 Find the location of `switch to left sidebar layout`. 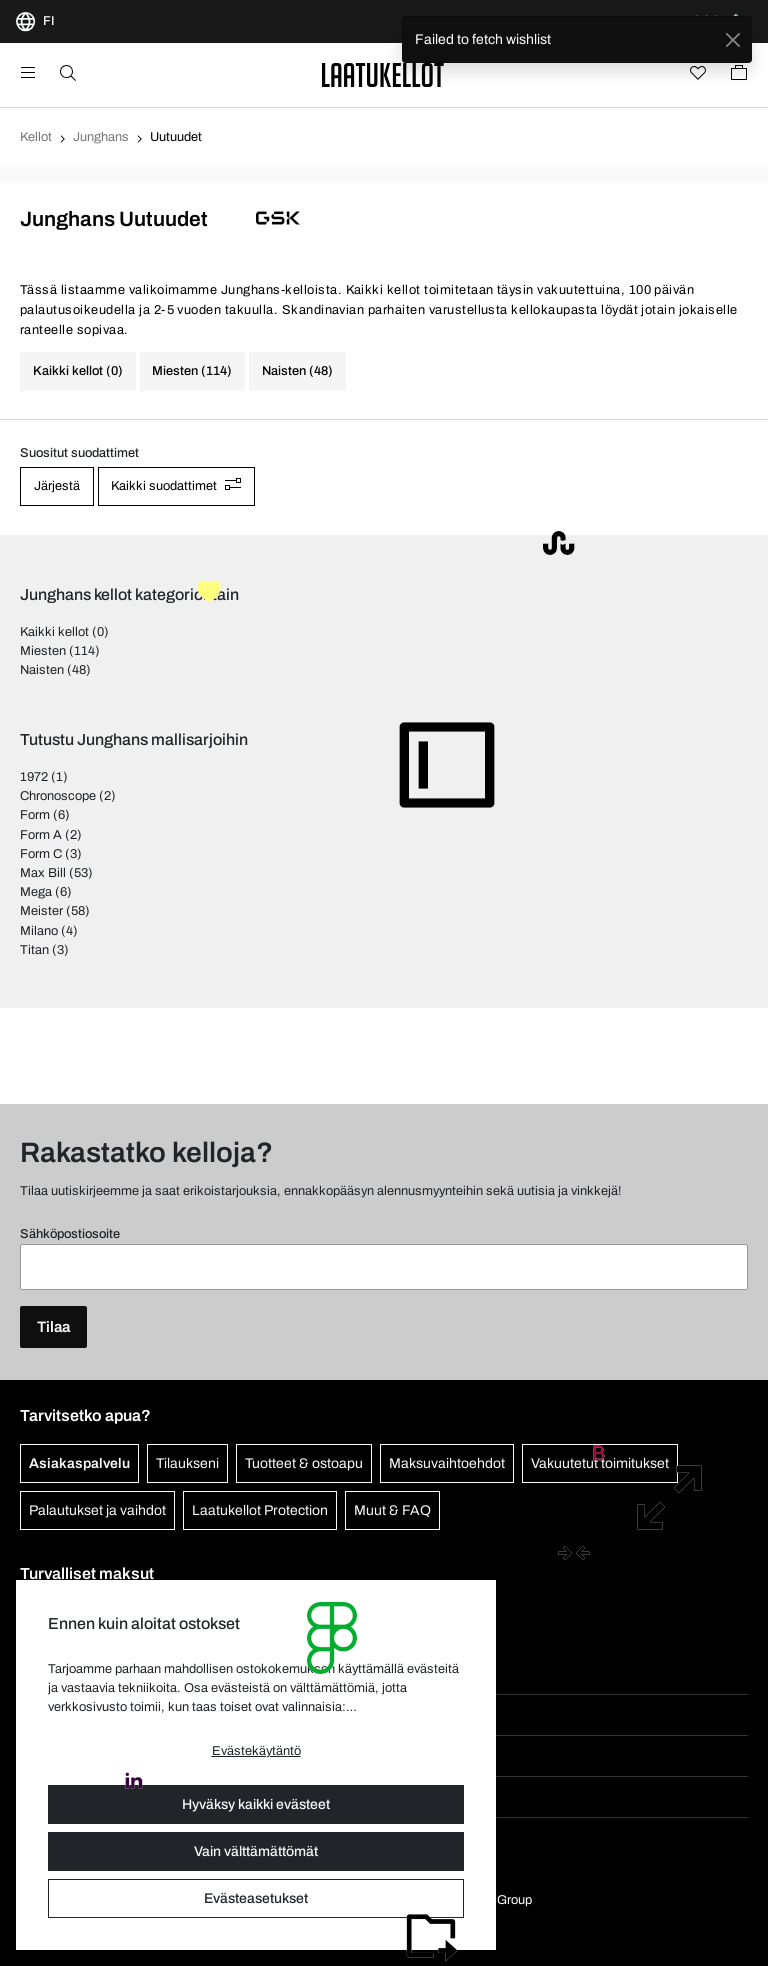

switch to left sidebar layout is located at coordinates (447, 765).